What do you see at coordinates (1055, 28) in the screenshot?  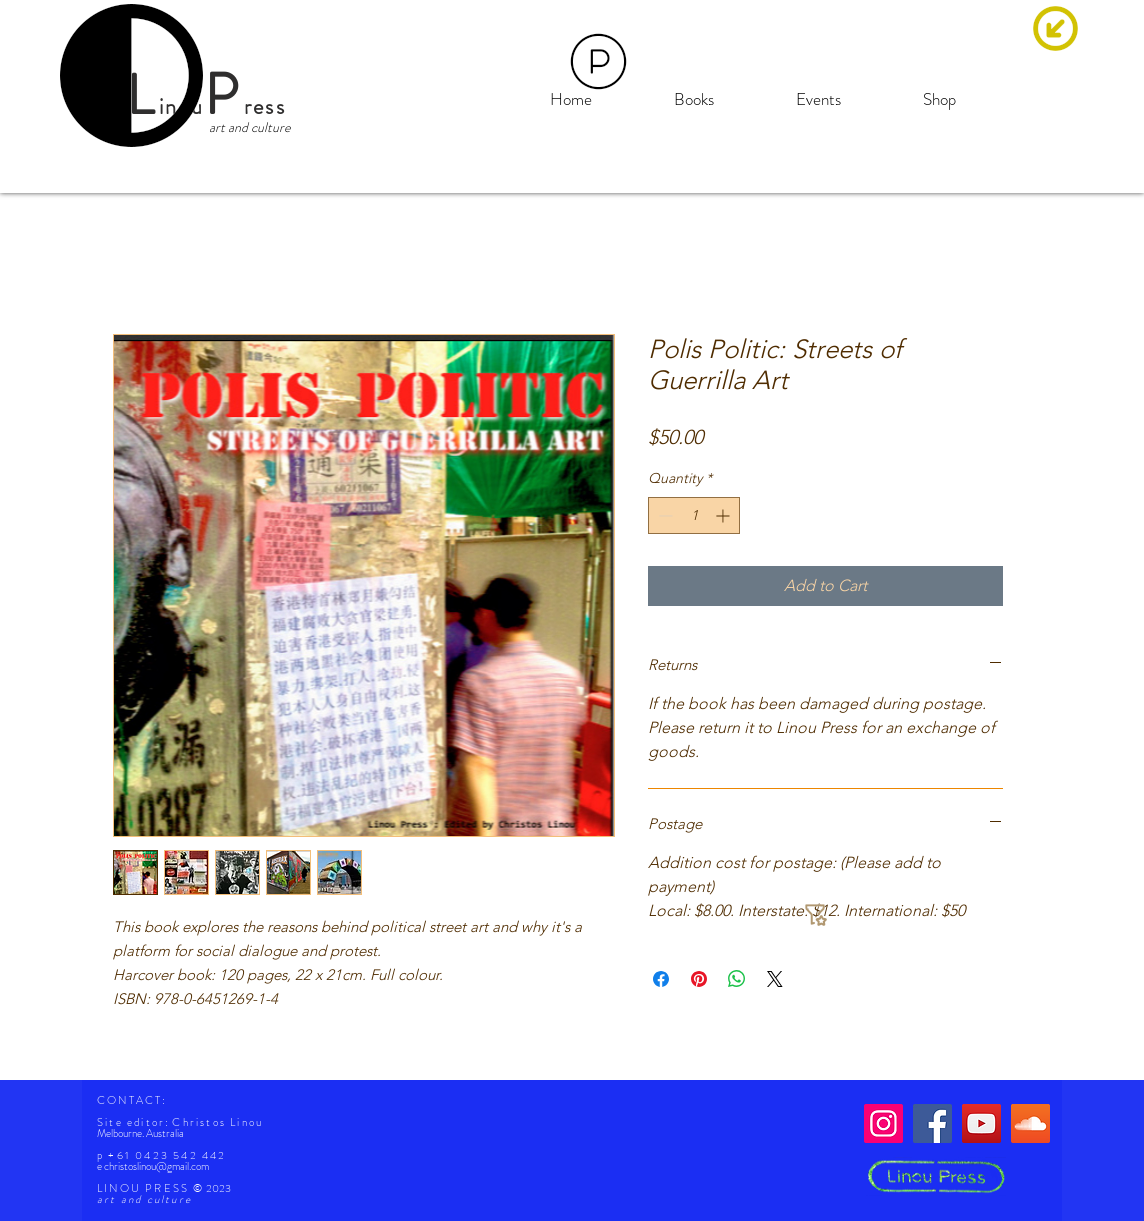 I see `navigate to previous or lower-left content` at bounding box center [1055, 28].